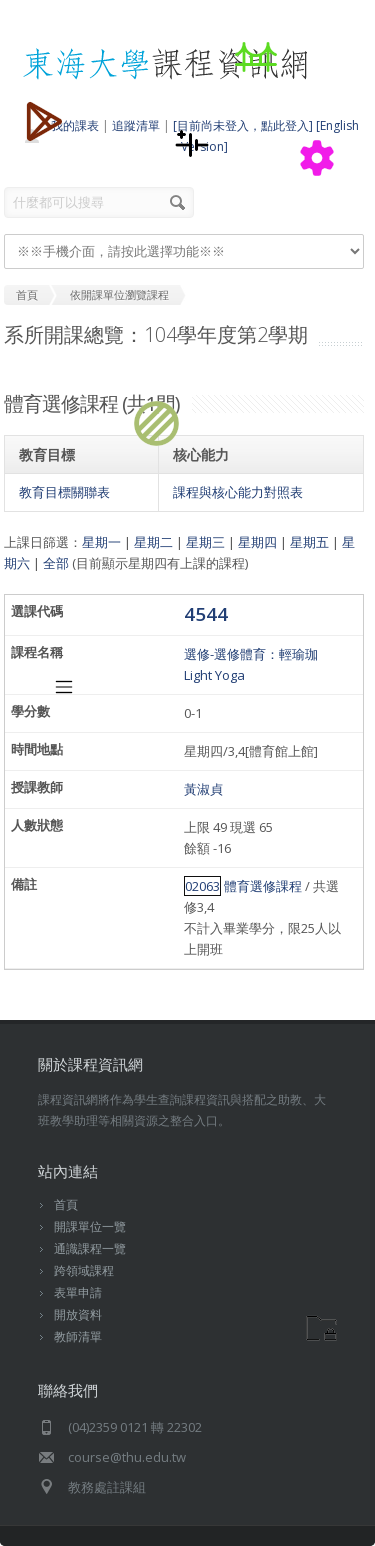  What do you see at coordinates (321, 1327) in the screenshot?
I see `access a password-protected folder` at bounding box center [321, 1327].